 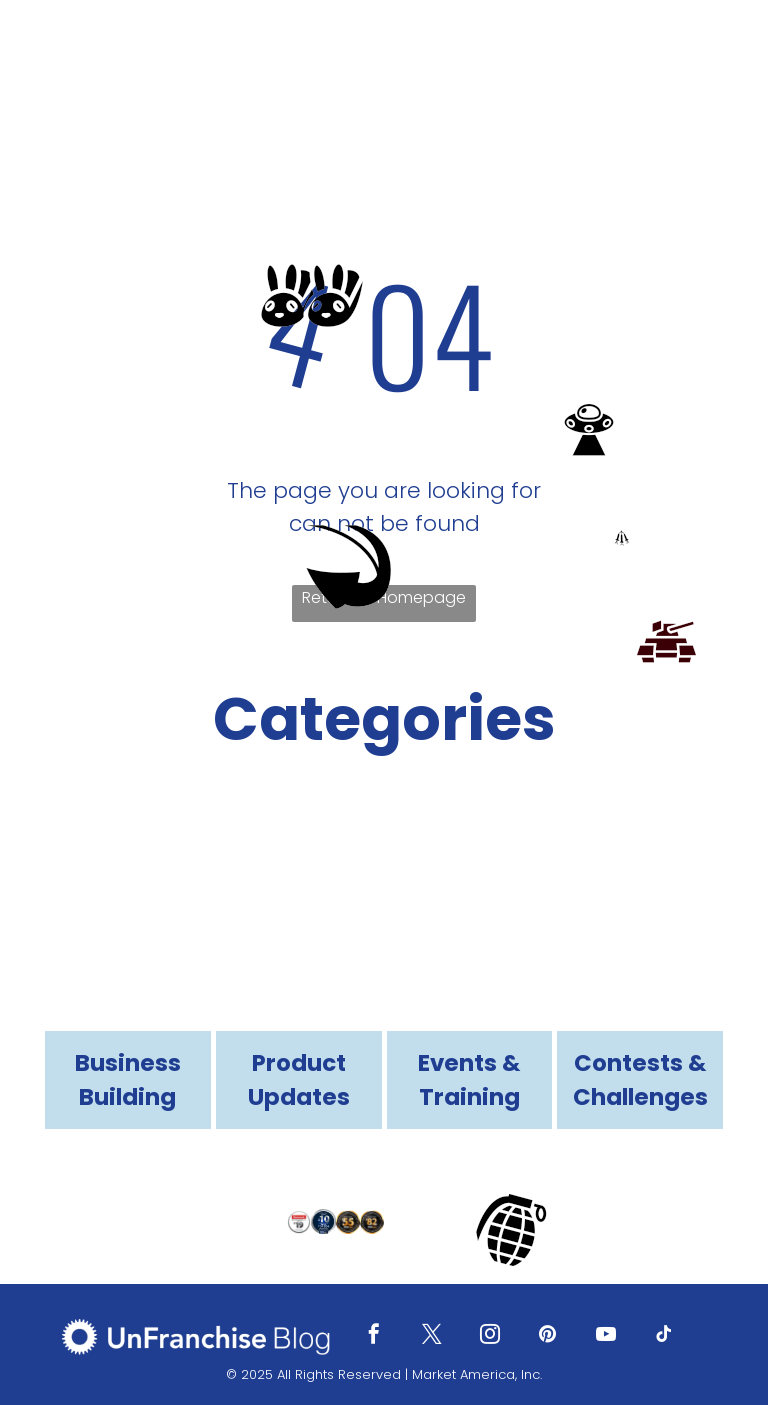 I want to click on equip bunny slippers cosmetic item, so click(x=311, y=292).